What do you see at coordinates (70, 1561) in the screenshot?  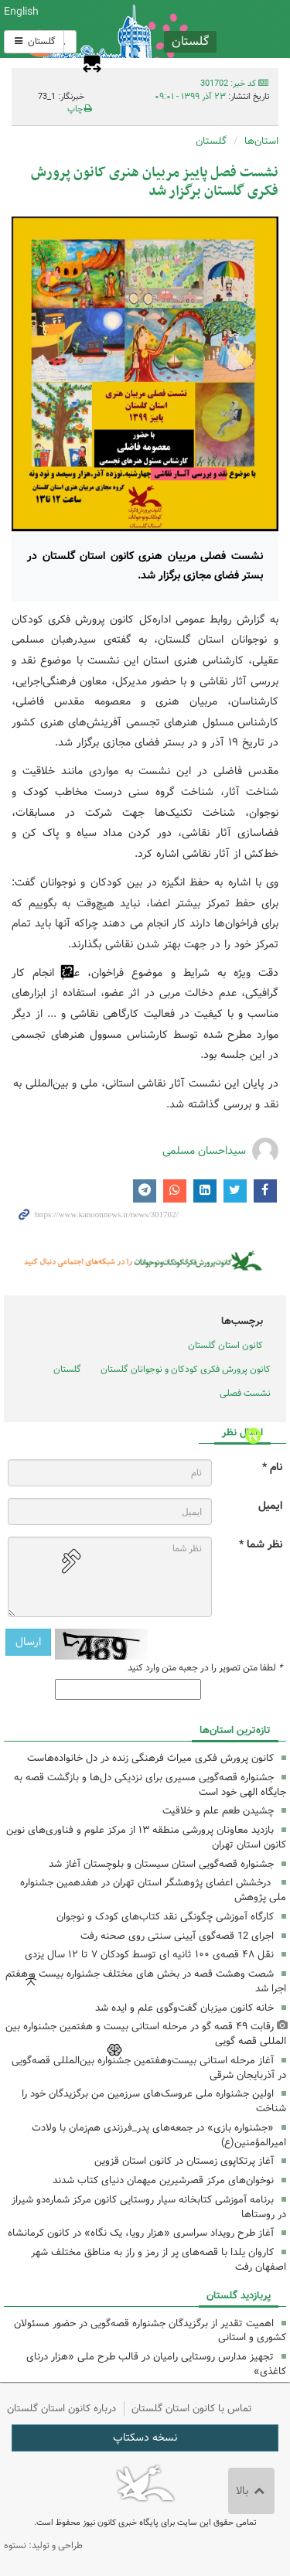 I see `access plumbing or maintenance tools` at bounding box center [70, 1561].